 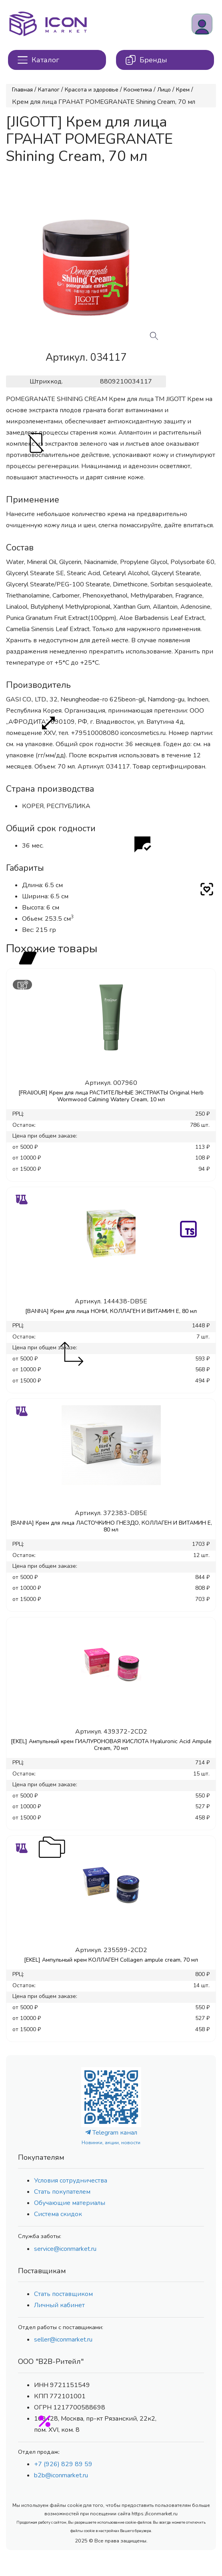 What do you see at coordinates (207, 889) in the screenshot?
I see `scan or detect health metrics` at bounding box center [207, 889].